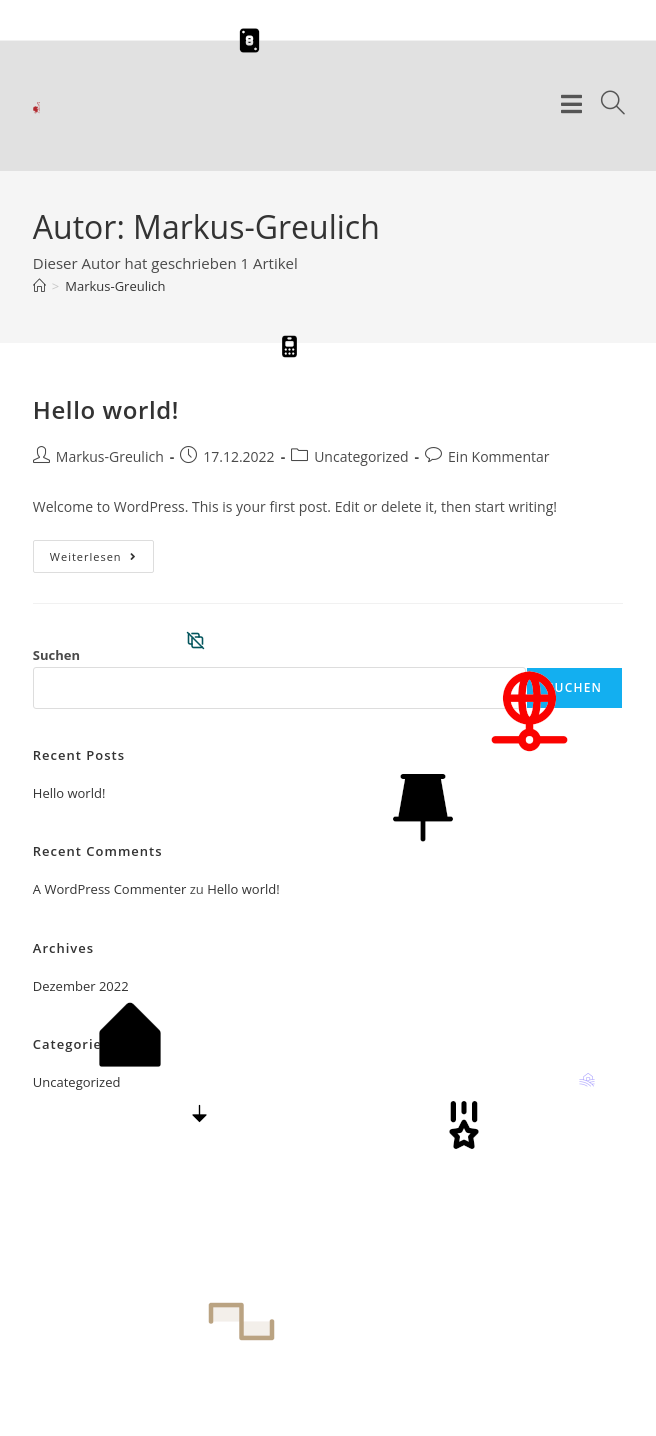 The width and height of the screenshot is (656, 1436). Describe the element at coordinates (423, 804) in the screenshot. I see `pin an item to keep it visible` at that location.